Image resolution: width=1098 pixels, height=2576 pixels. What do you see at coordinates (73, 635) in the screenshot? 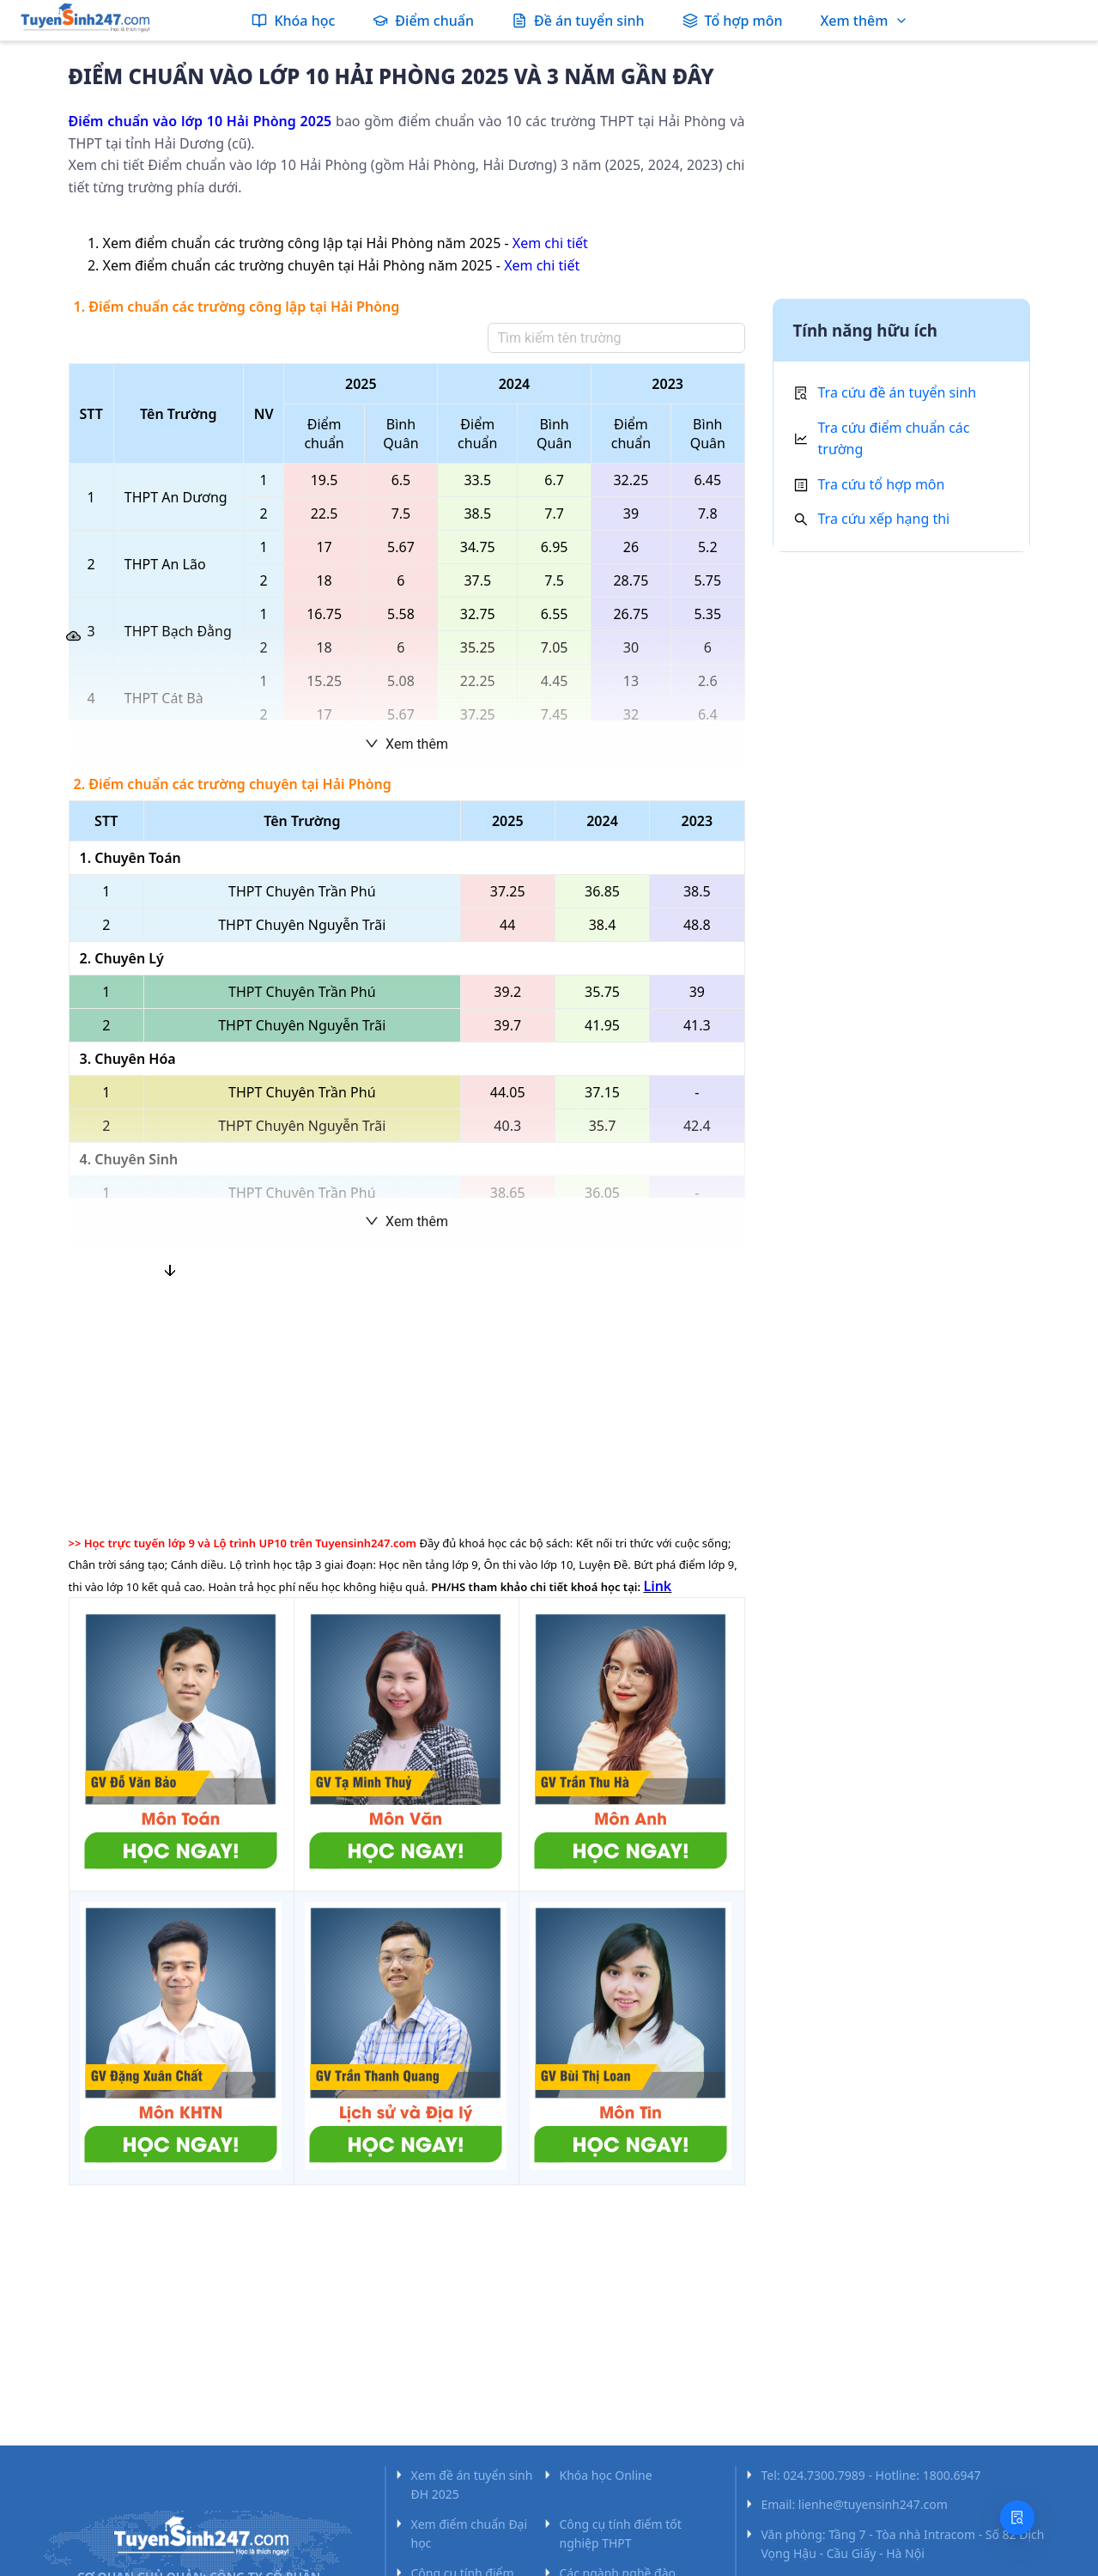
I see `download file from cloud storage` at bounding box center [73, 635].